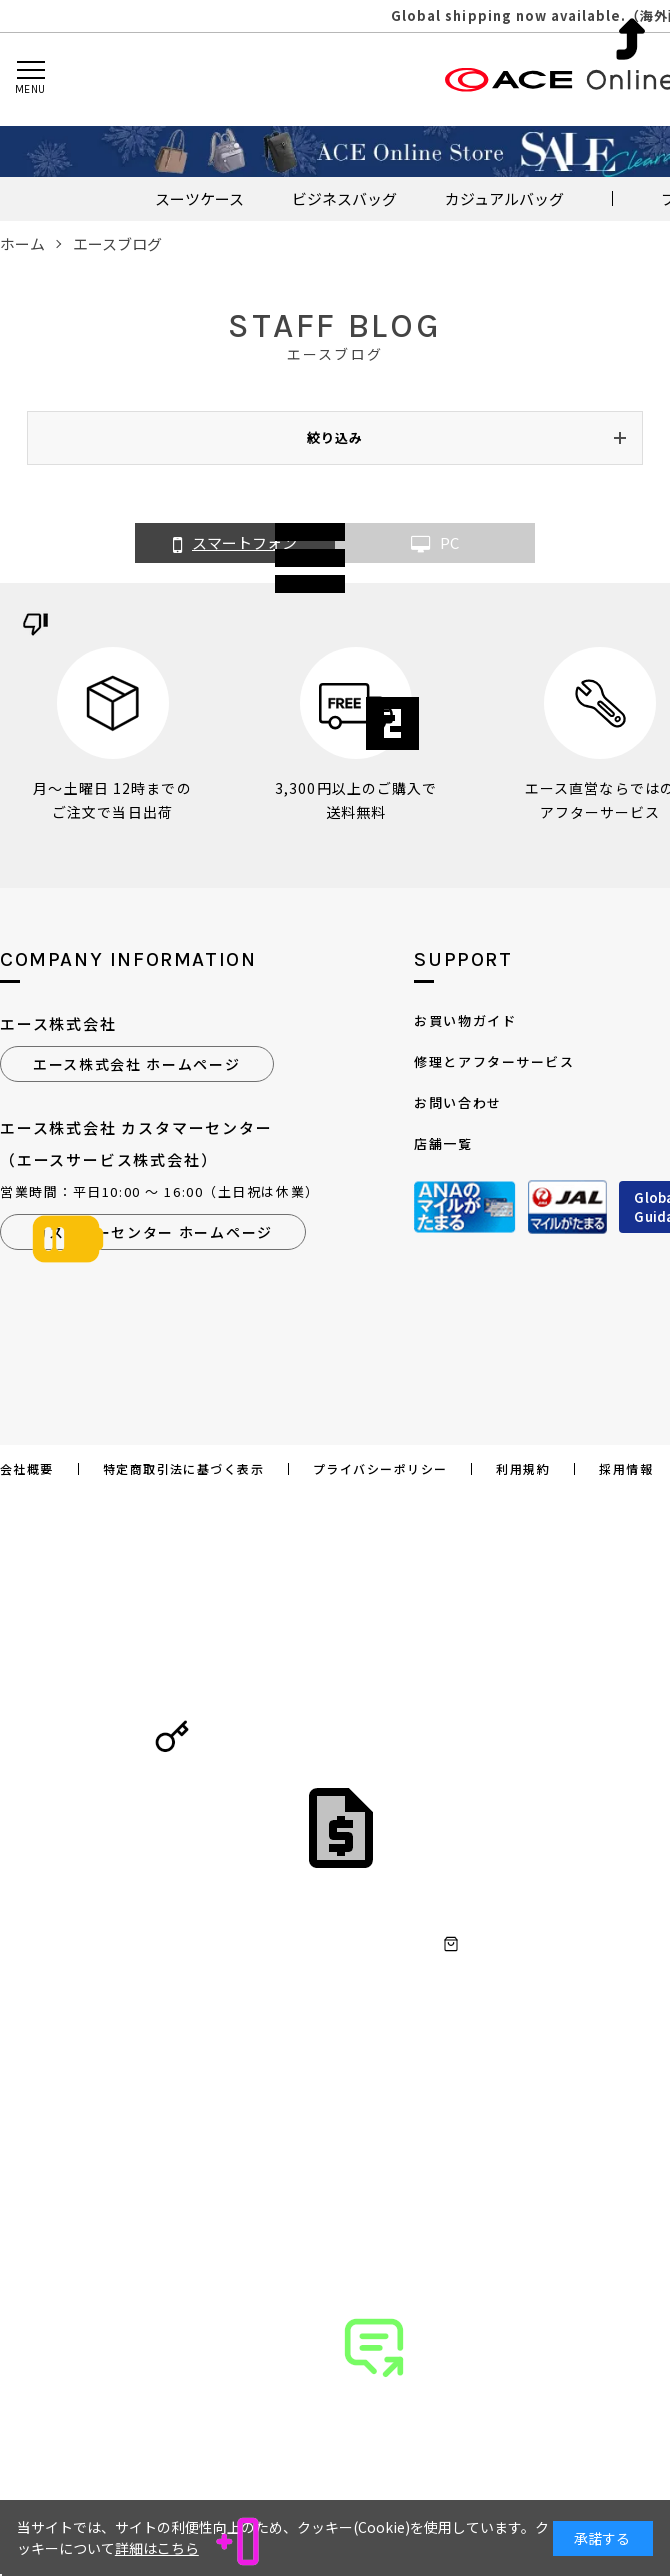  Describe the element at coordinates (172, 1737) in the screenshot. I see `access security or password settings` at that location.